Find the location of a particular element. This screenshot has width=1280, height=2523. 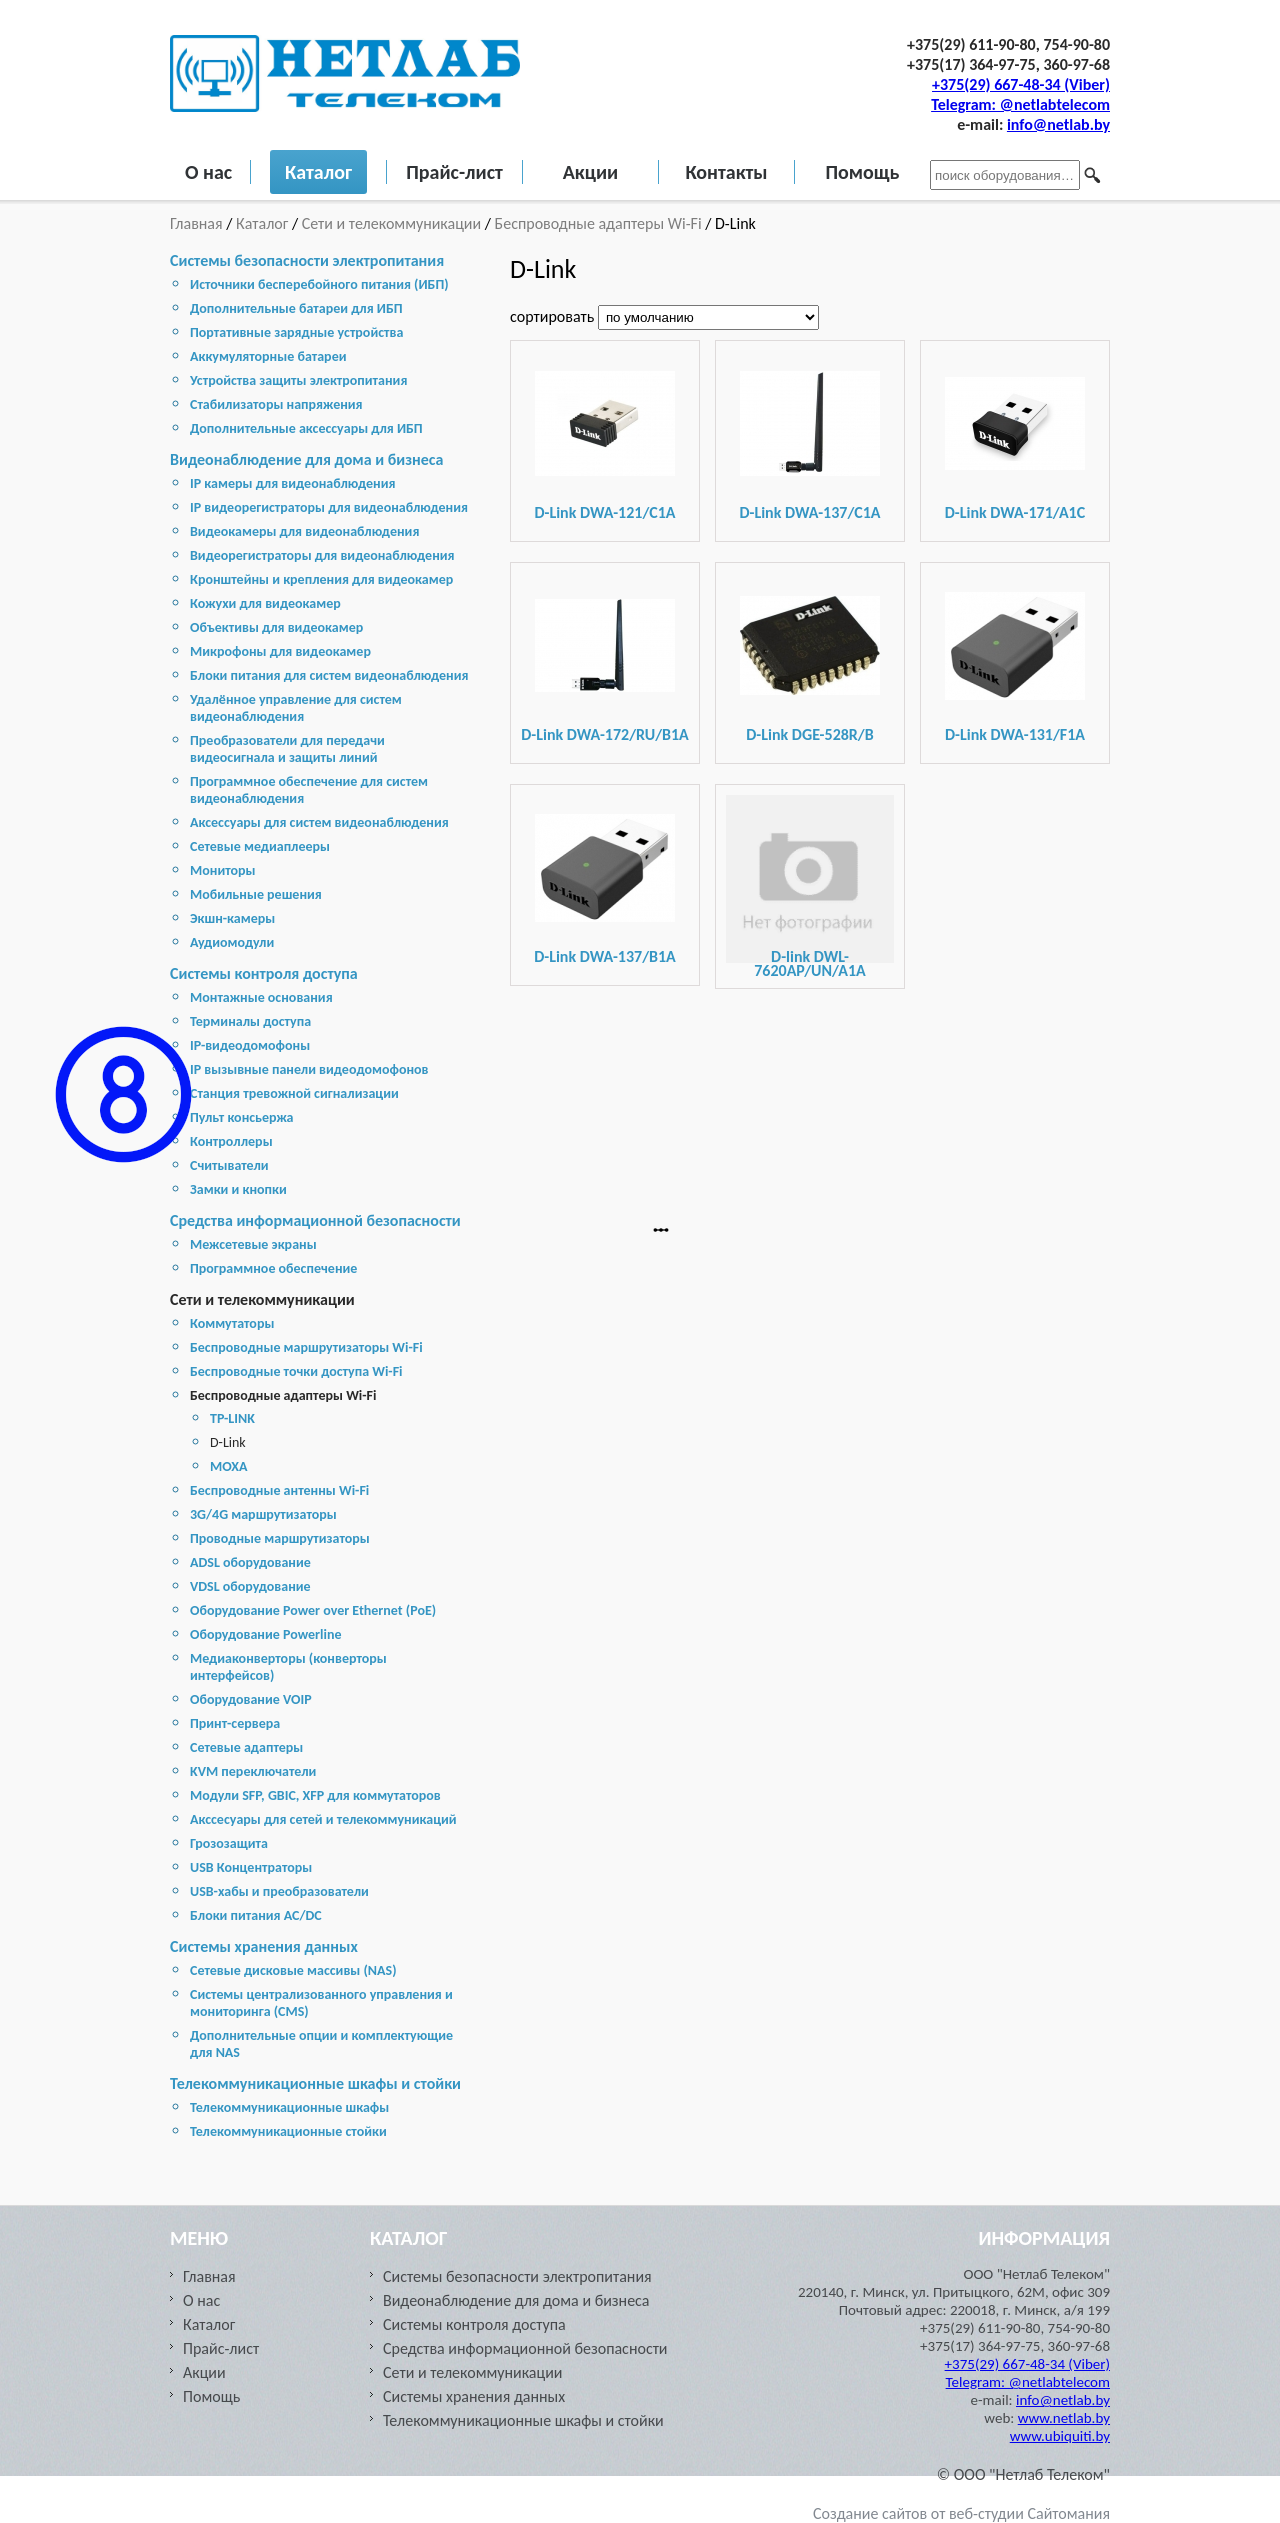

indicates step 8 in a multi-step process is located at coordinates (123, 1094).